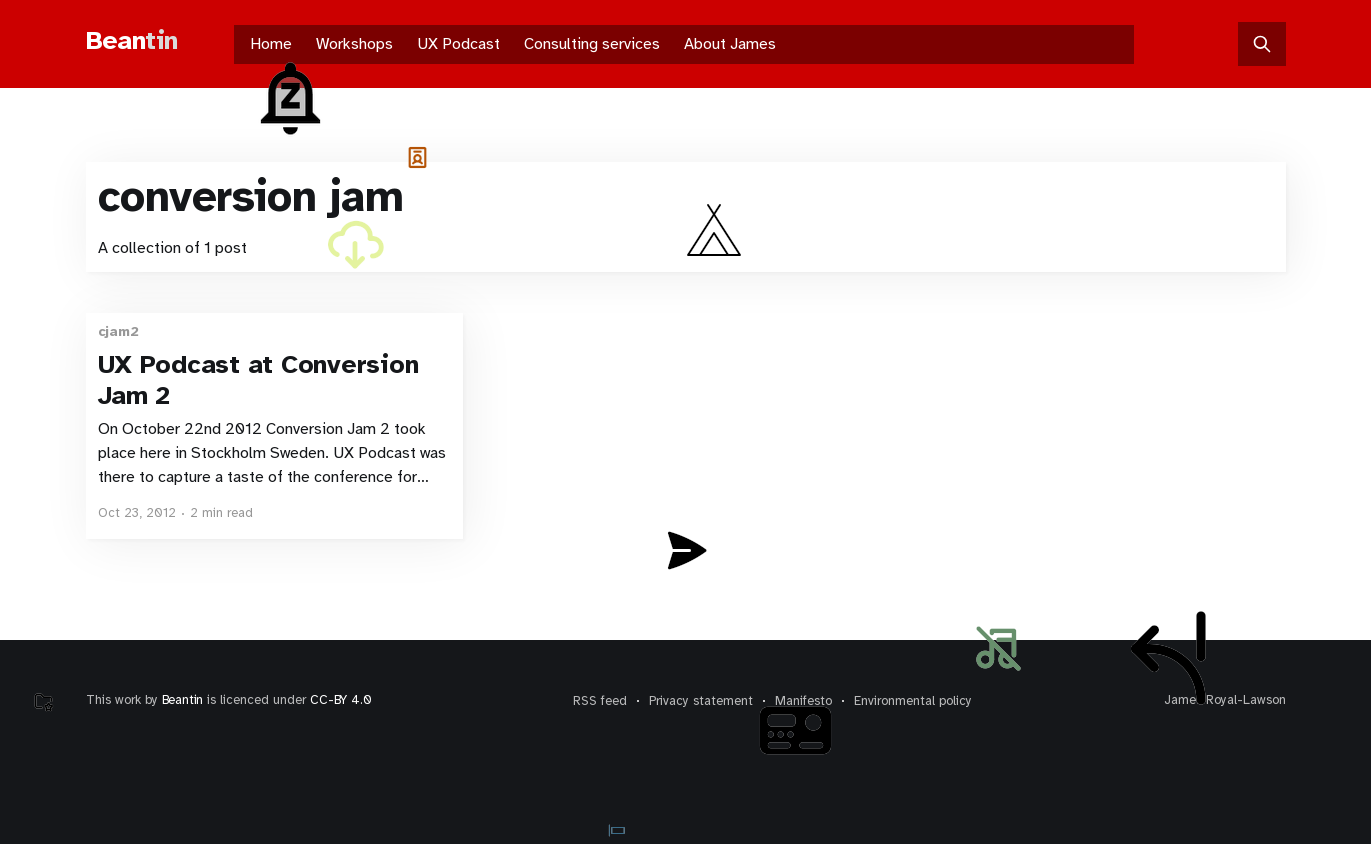  What do you see at coordinates (355, 241) in the screenshot?
I see `download file from cloud storage` at bounding box center [355, 241].